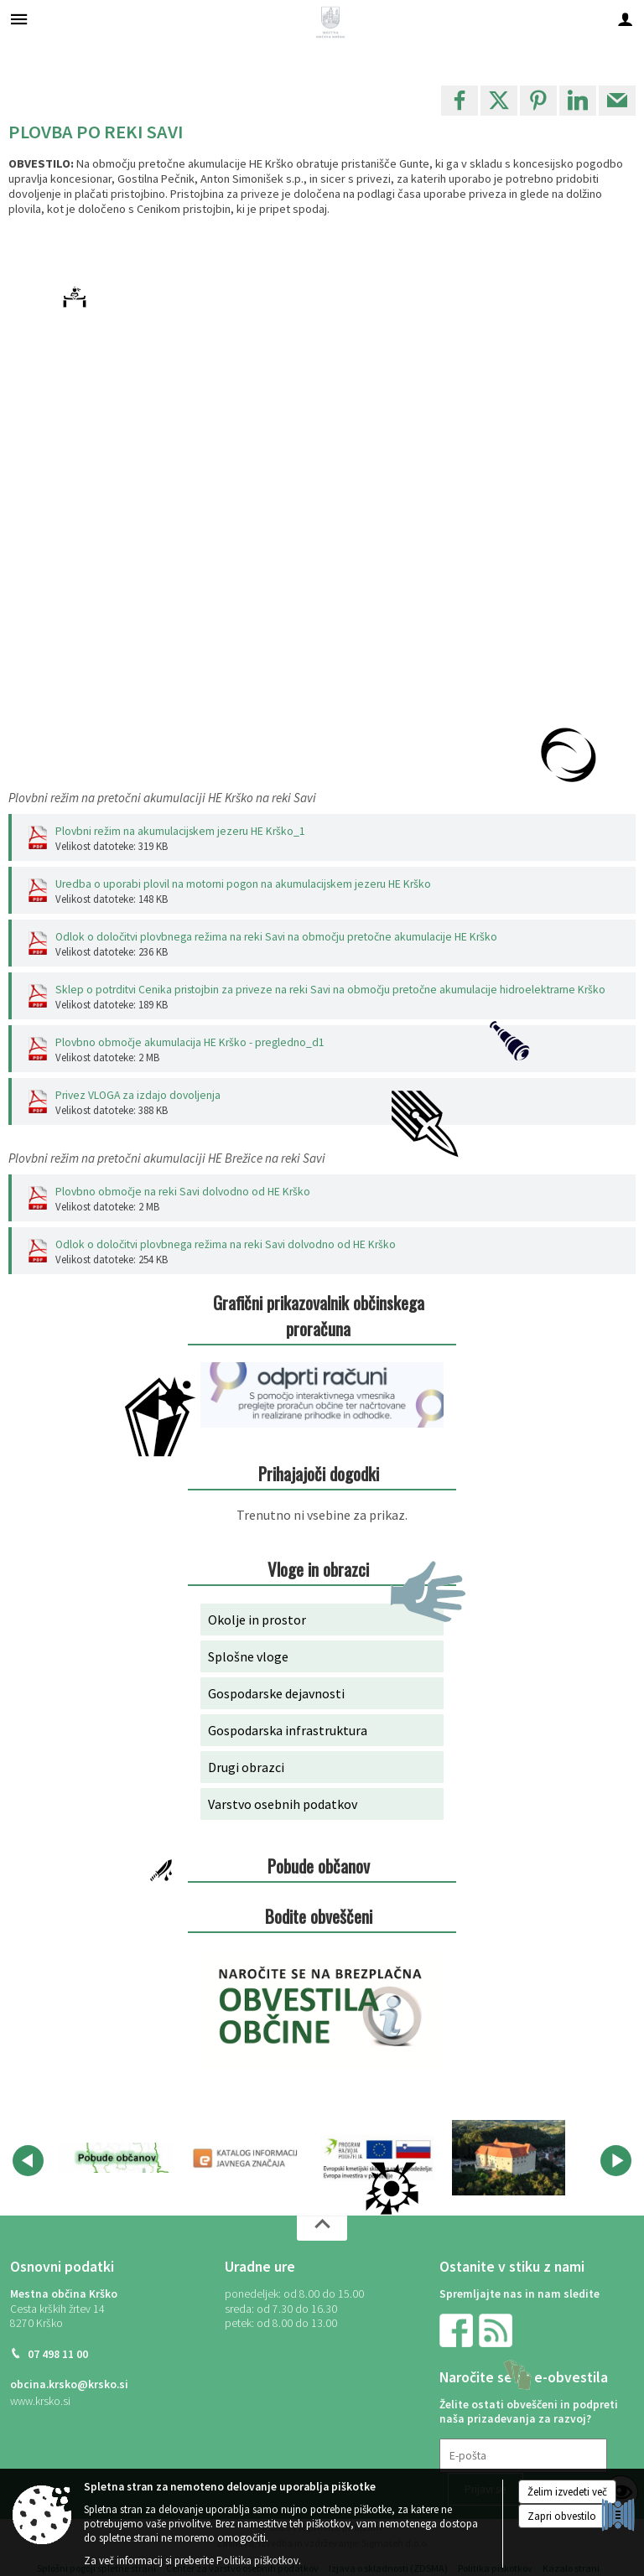  Describe the element at coordinates (568, 754) in the screenshot. I see `indicates a beast or creature ability in a game interface` at that location.